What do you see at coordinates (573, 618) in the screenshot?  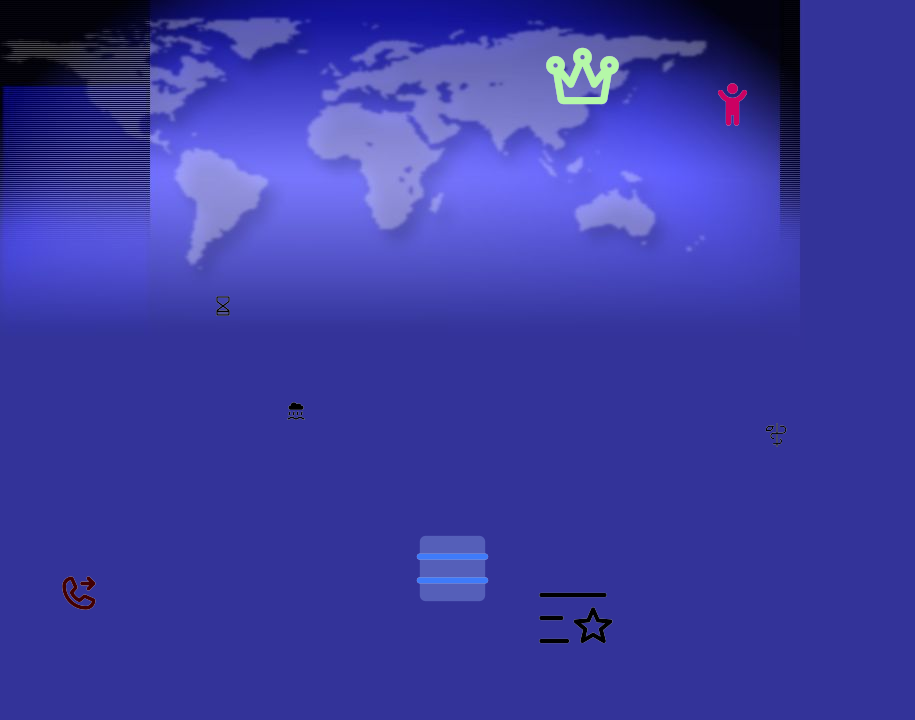 I see `view your favorites list` at bounding box center [573, 618].